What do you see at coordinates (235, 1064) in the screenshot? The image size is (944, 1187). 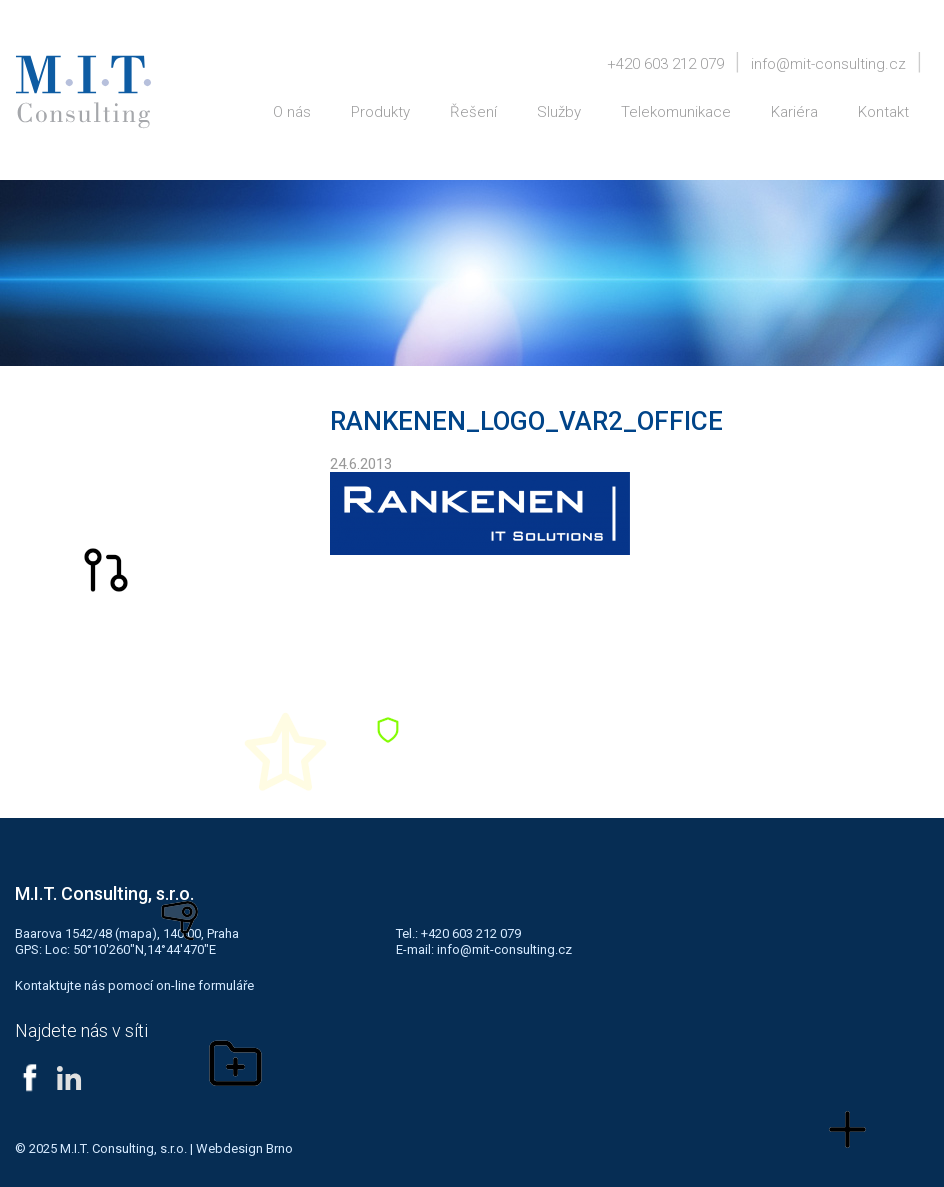 I see `create a new folder` at bounding box center [235, 1064].